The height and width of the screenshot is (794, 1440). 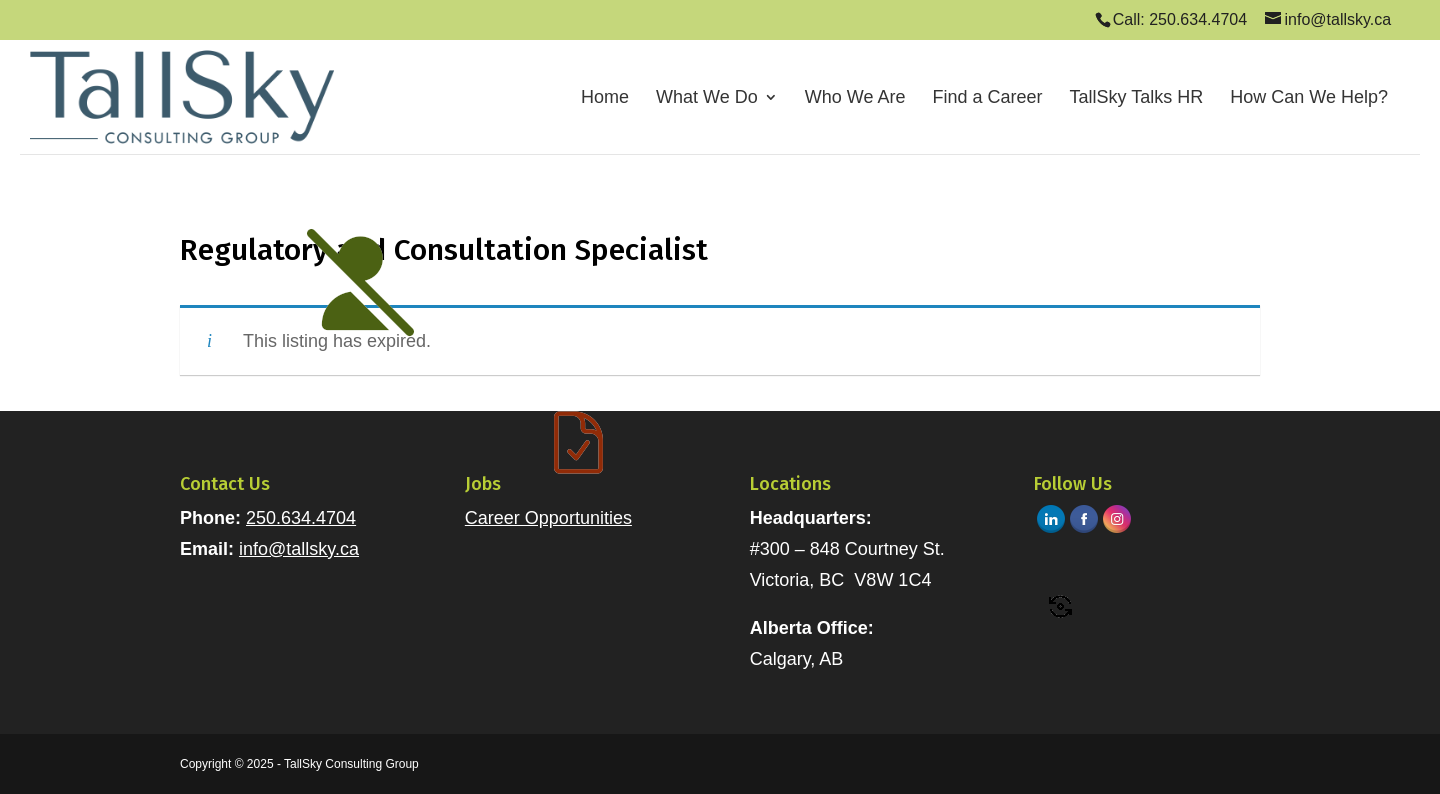 What do you see at coordinates (360, 282) in the screenshot?
I see `block or remove a user` at bounding box center [360, 282].